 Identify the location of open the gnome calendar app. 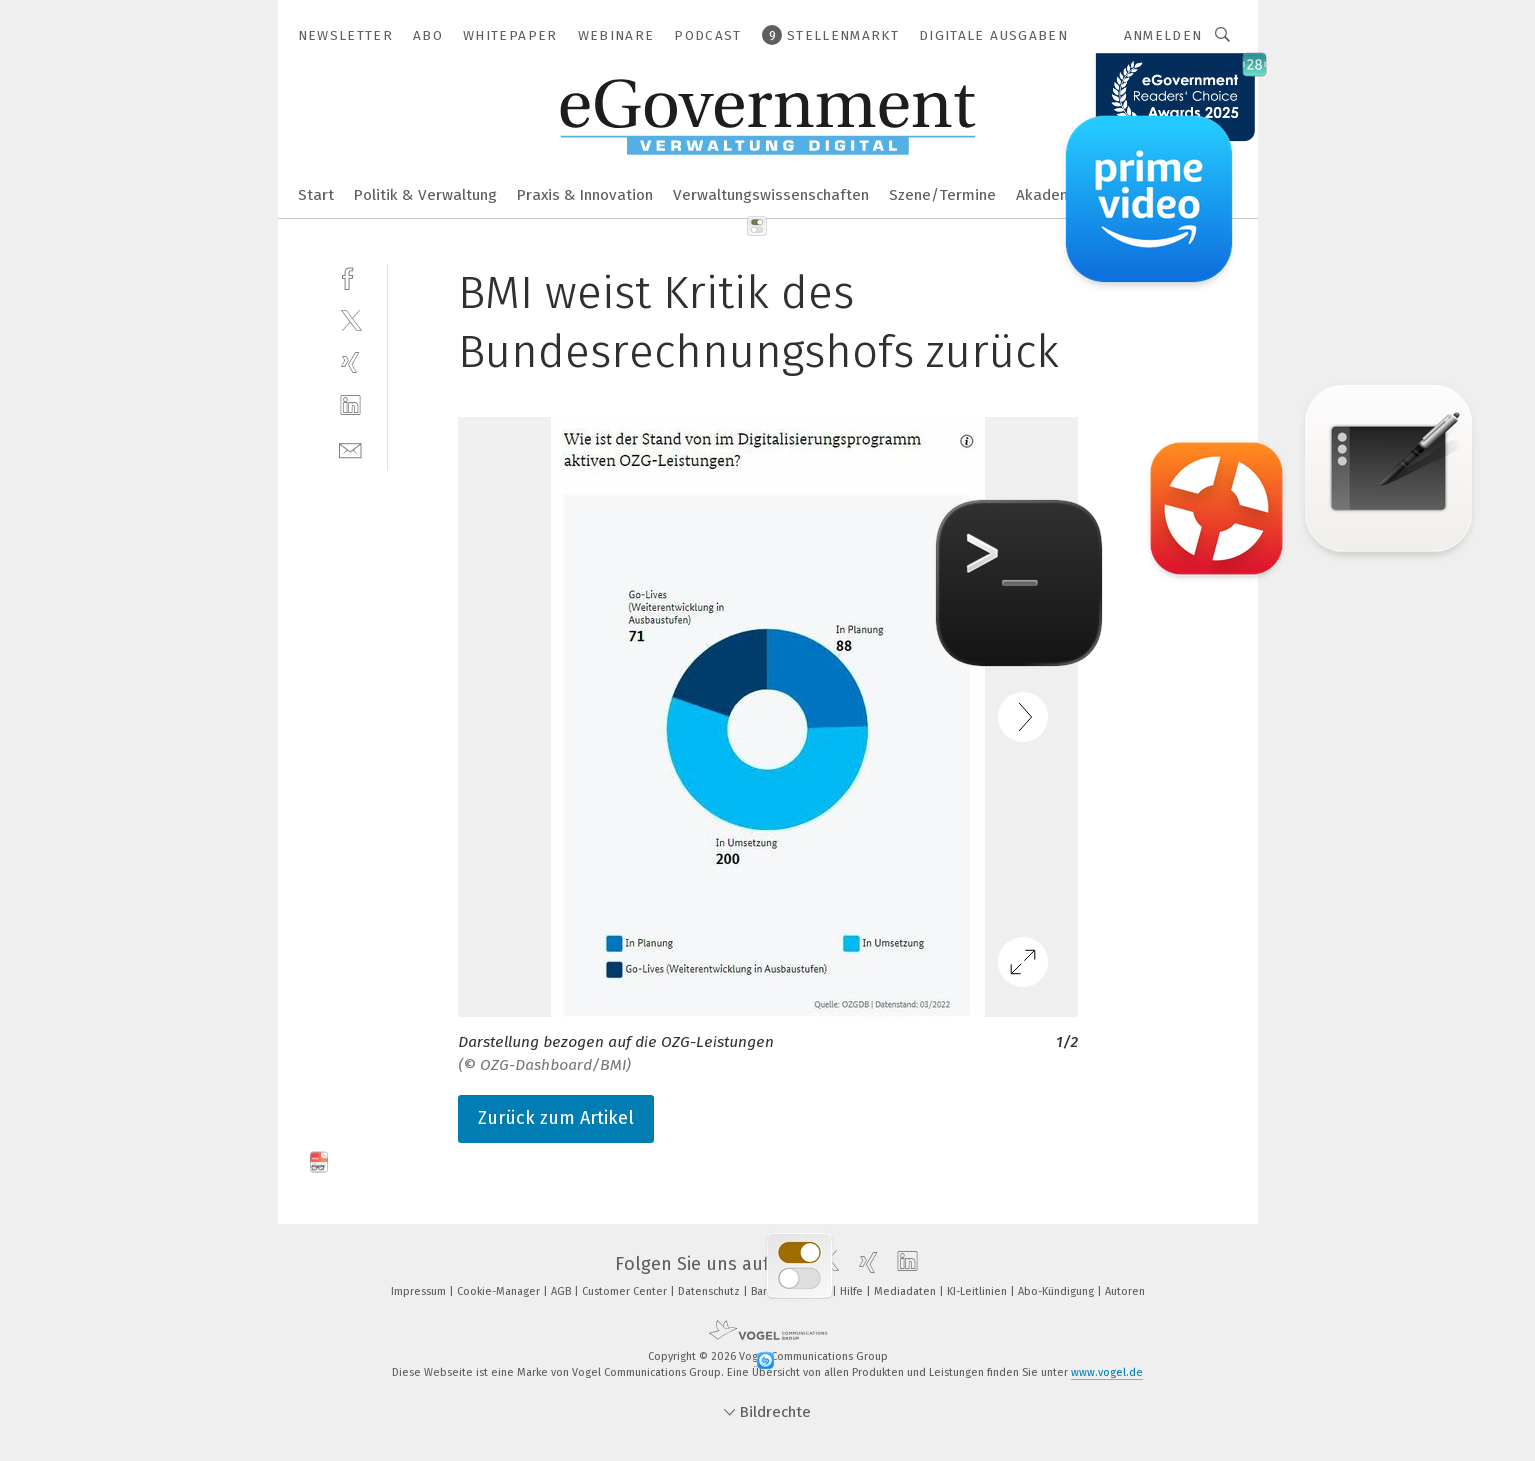
(1254, 64).